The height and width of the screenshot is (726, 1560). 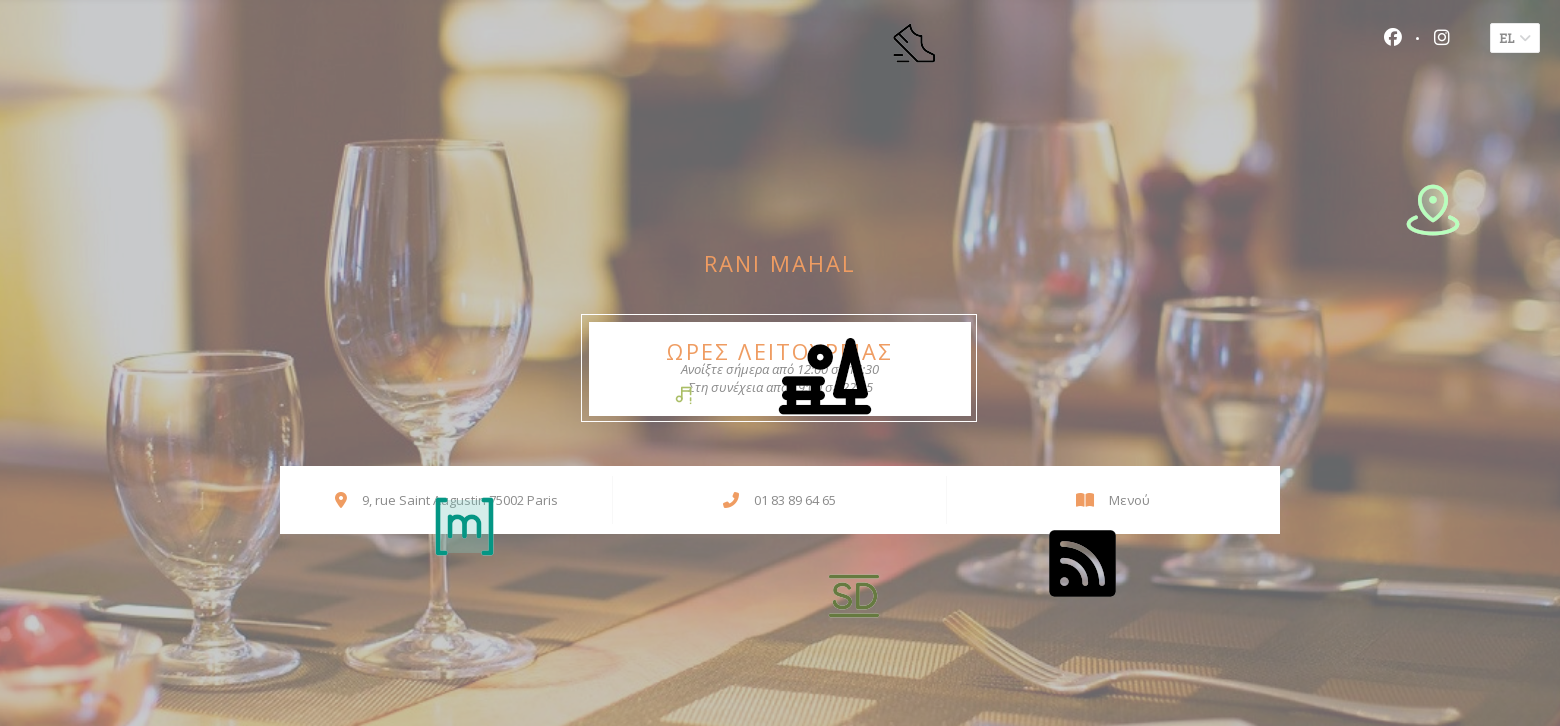 I want to click on subscribe to RSS feed, so click(x=1082, y=563).